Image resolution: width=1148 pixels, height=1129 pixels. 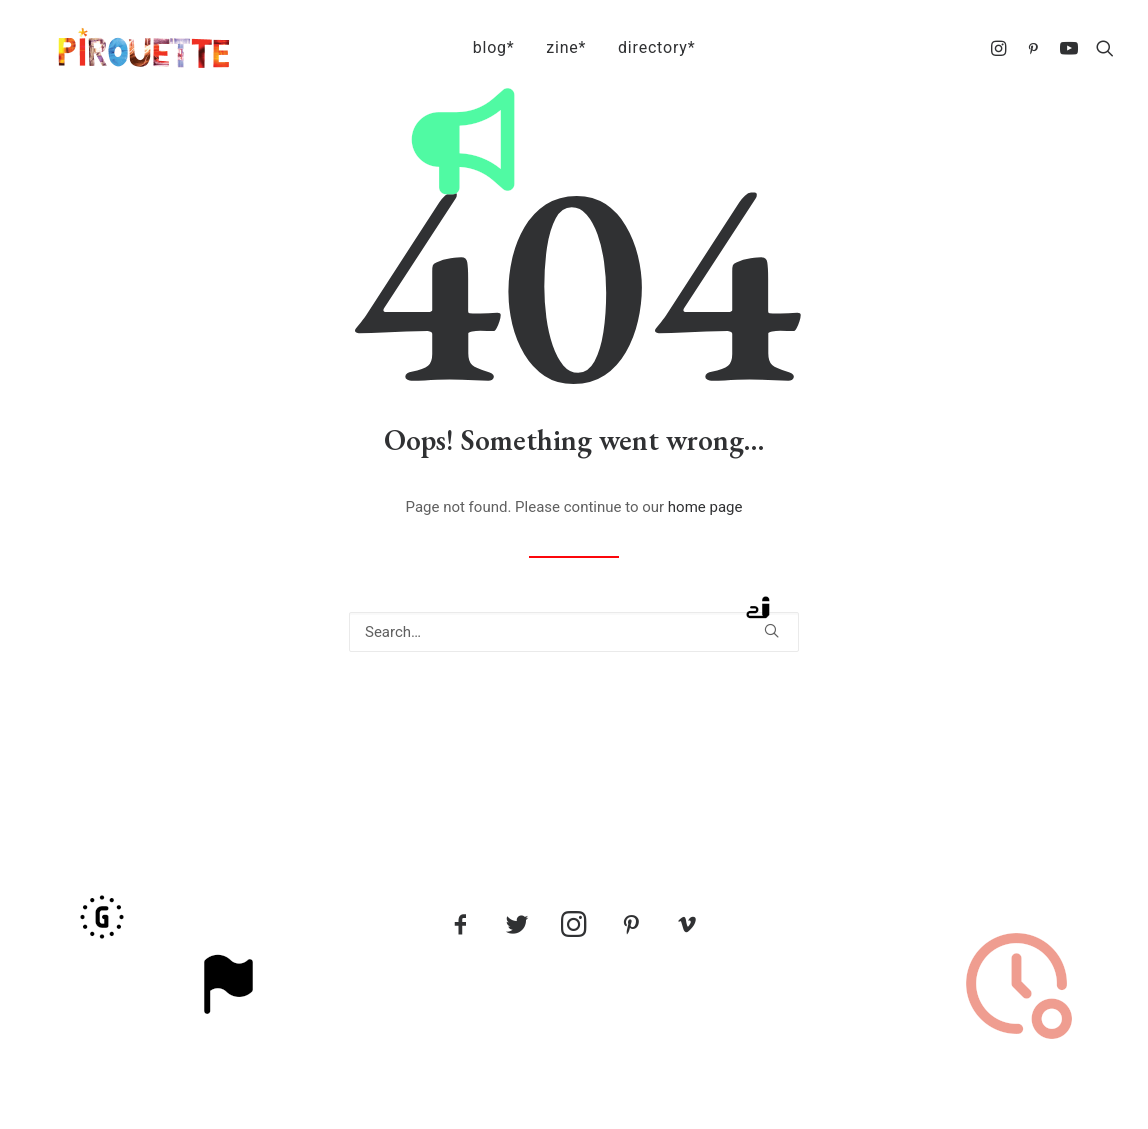 What do you see at coordinates (466, 139) in the screenshot?
I see `make an announcement` at bounding box center [466, 139].